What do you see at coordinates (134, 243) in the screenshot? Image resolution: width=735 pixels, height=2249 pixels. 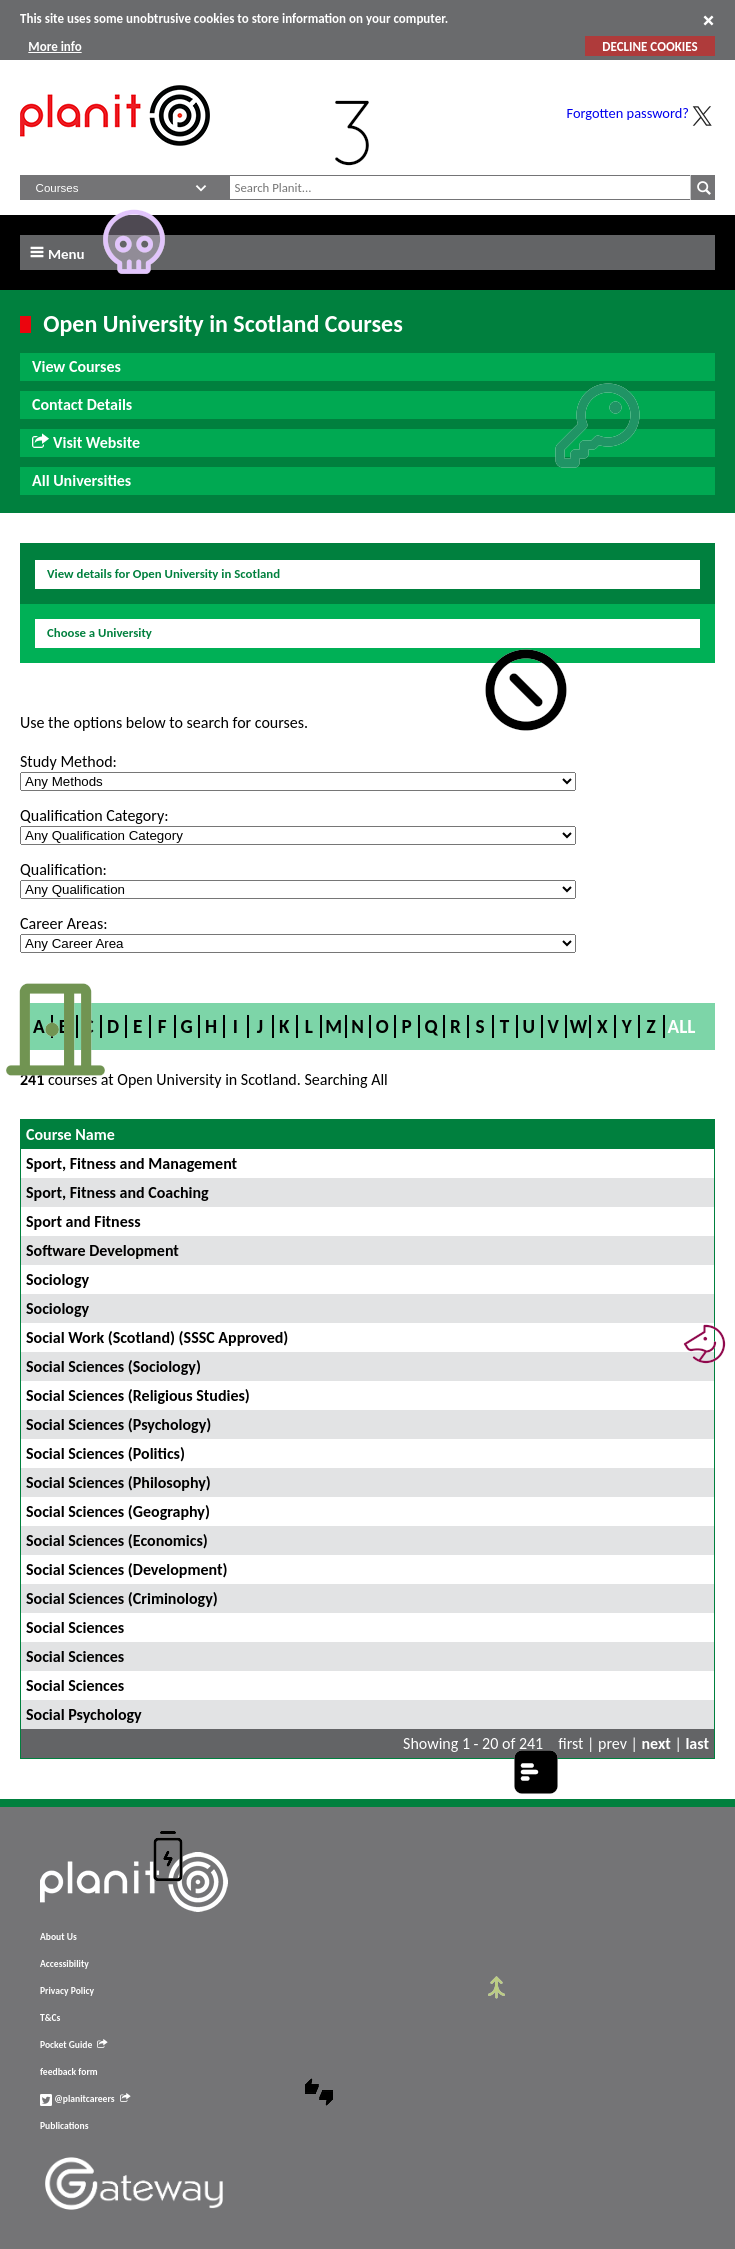 I see `indicates danger or fatal error` at bounding box center [134, 243].